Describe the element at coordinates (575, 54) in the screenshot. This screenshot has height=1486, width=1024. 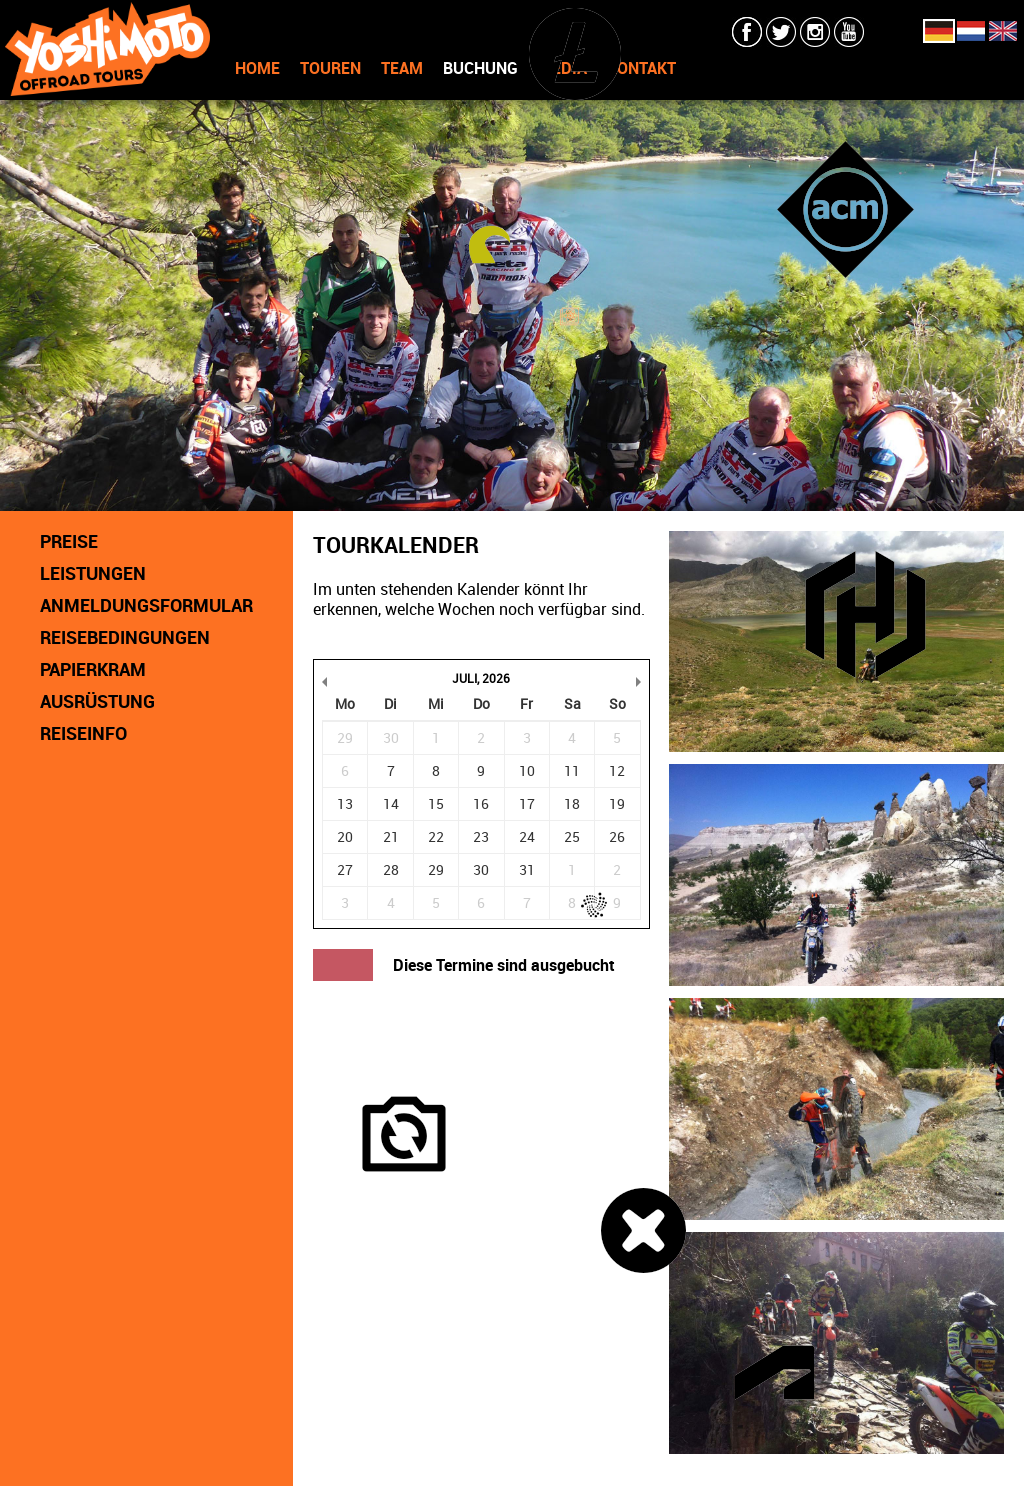
I see `litecoin cryptocurrency logo` at that location.